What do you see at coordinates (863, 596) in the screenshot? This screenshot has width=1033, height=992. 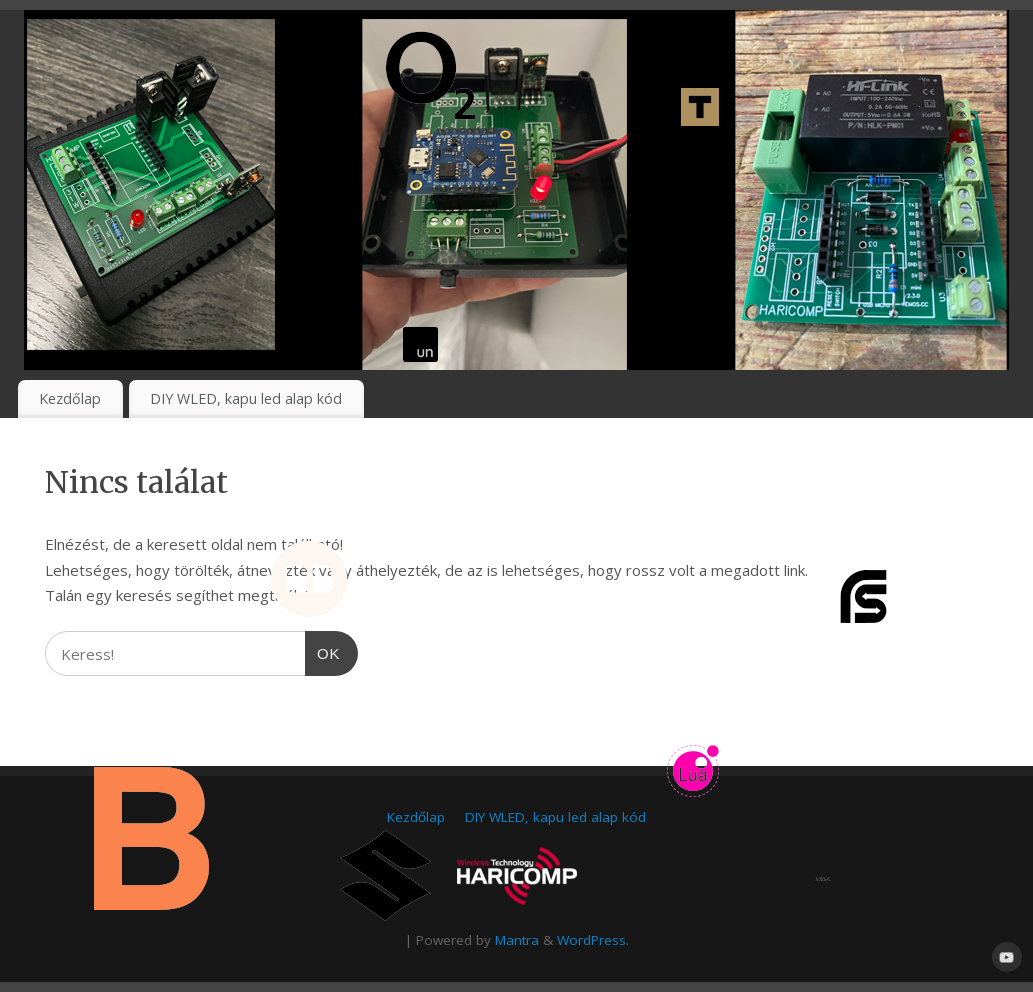 I see `rsocket protocol or framework branding` at bounding box center [863, 596].